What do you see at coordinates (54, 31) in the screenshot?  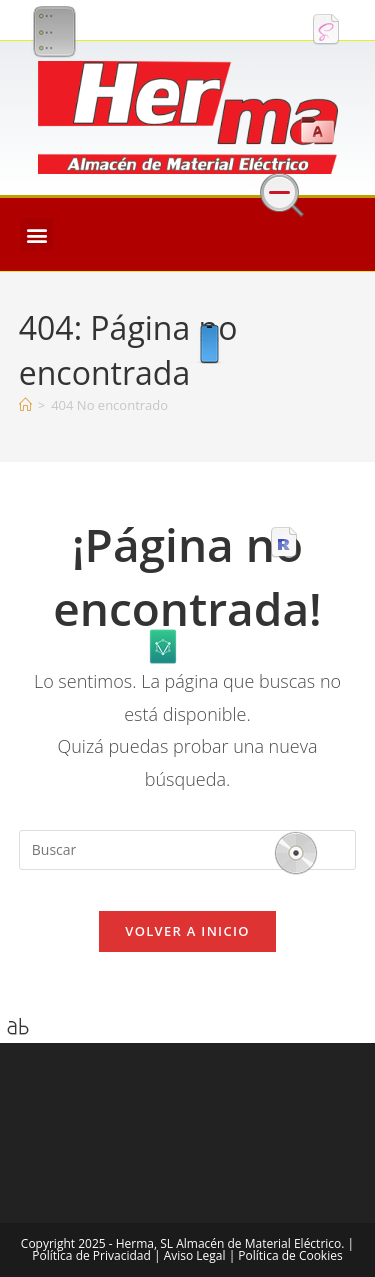 I see `access network server settings` at bounding box center [54, 31].